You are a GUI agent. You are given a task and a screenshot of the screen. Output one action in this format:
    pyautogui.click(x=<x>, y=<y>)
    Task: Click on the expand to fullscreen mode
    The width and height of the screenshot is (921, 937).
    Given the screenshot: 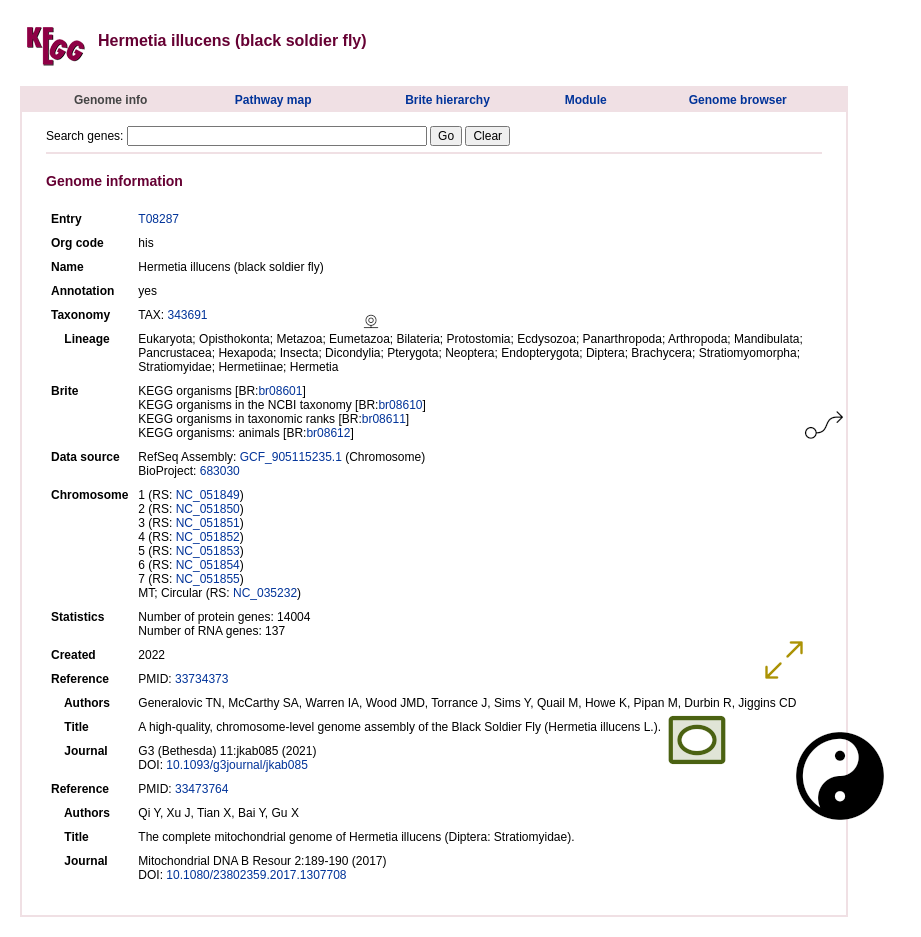 What is the action you would take?
    pyautogui.click(x=784, y=660)
    